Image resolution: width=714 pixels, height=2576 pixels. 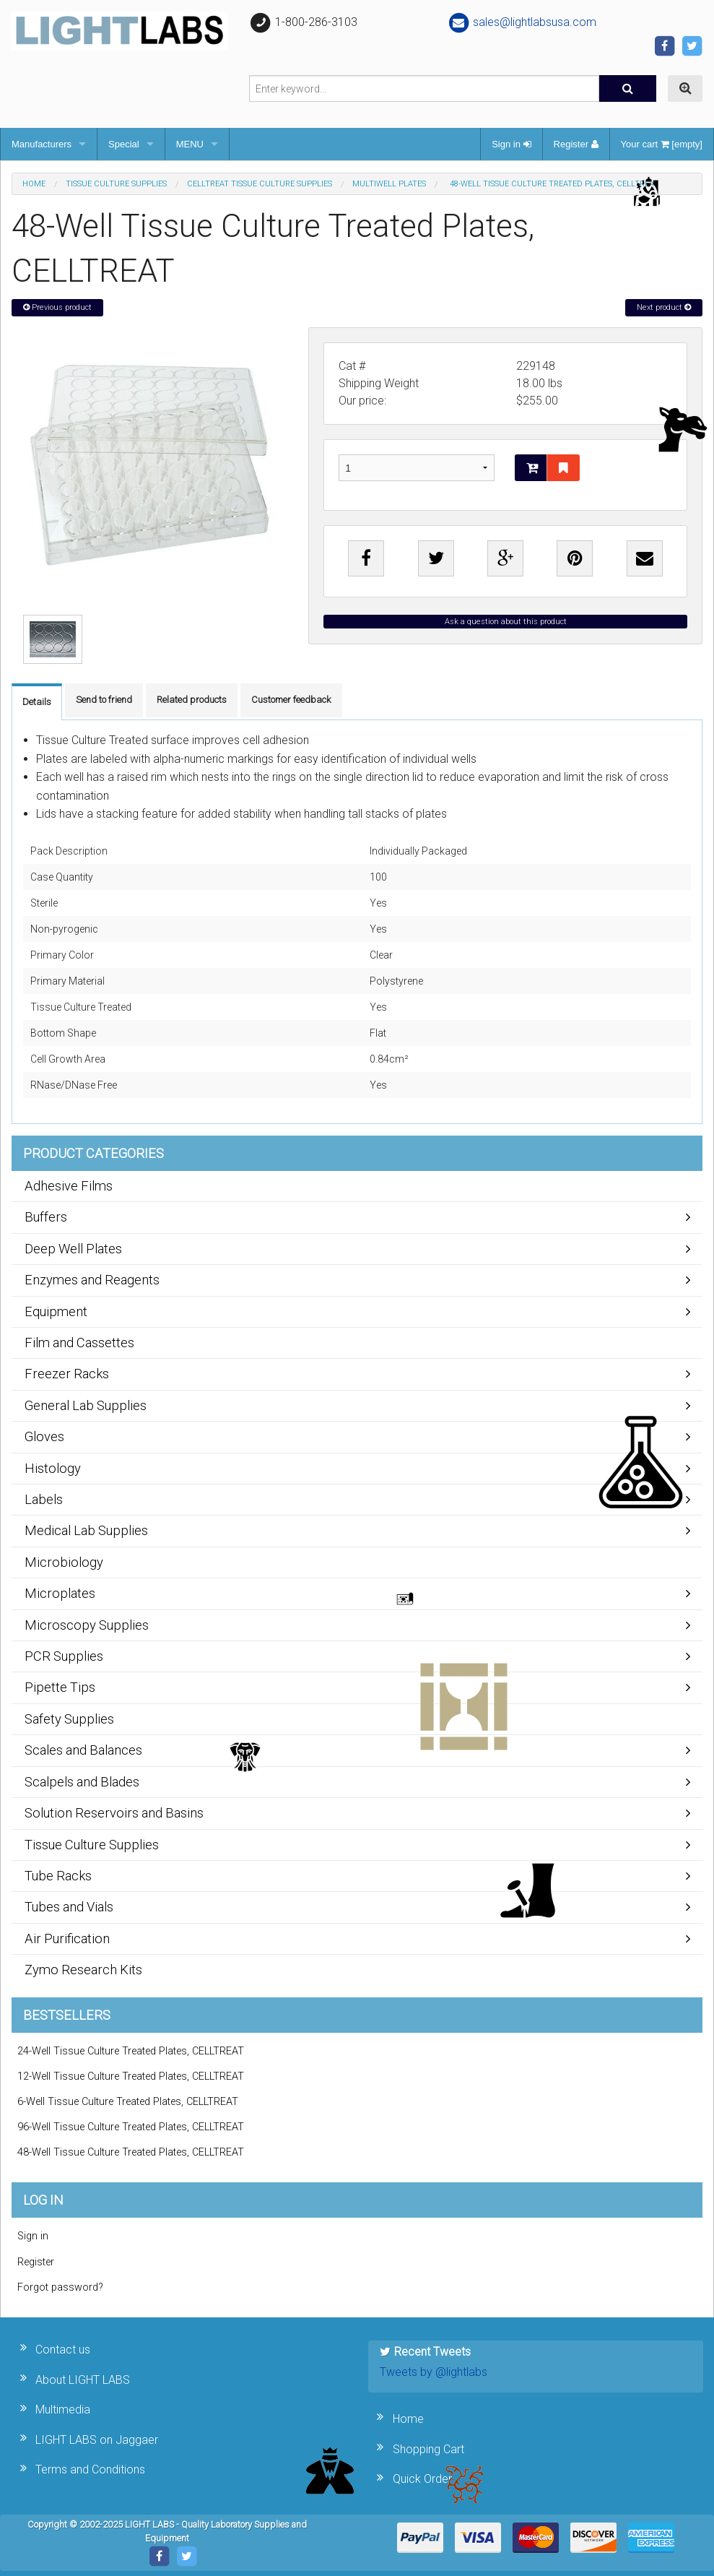 What do you see at coordinates (683, 428) in the screenshot?
I see `camel-related game content or desert theme` at bounding box center [683, 428].